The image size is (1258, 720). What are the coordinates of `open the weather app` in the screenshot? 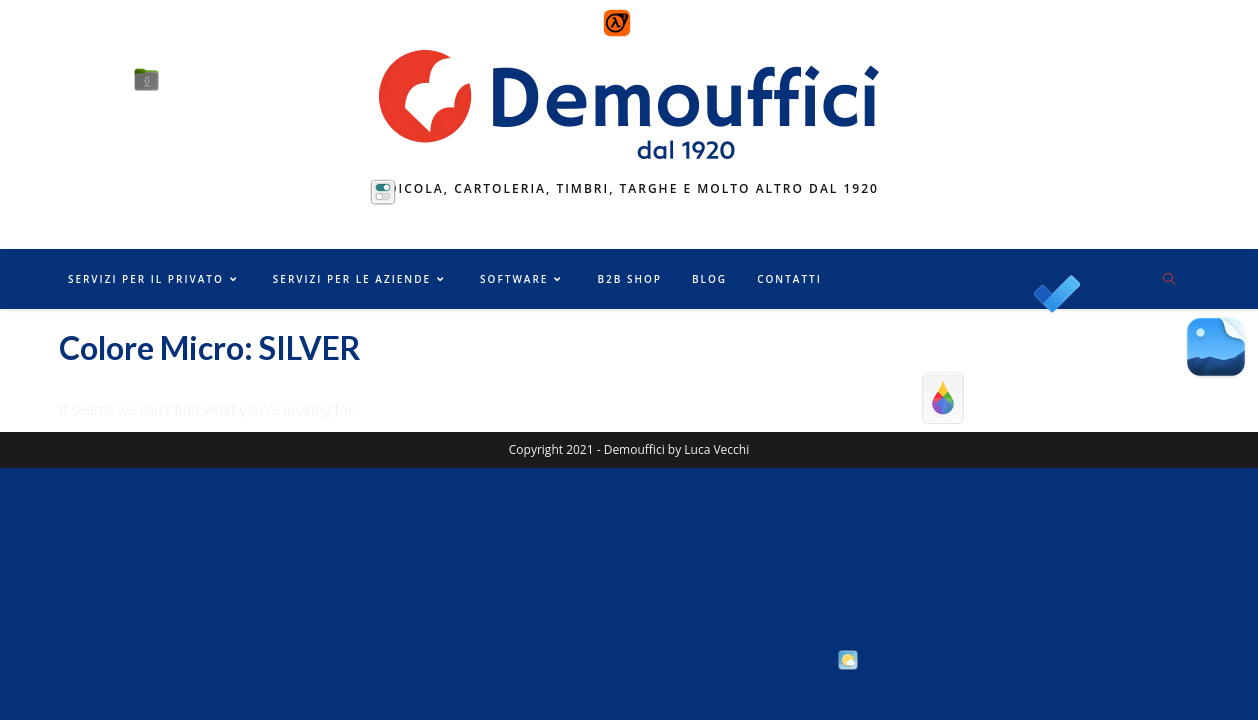 It's located at (848, 660).